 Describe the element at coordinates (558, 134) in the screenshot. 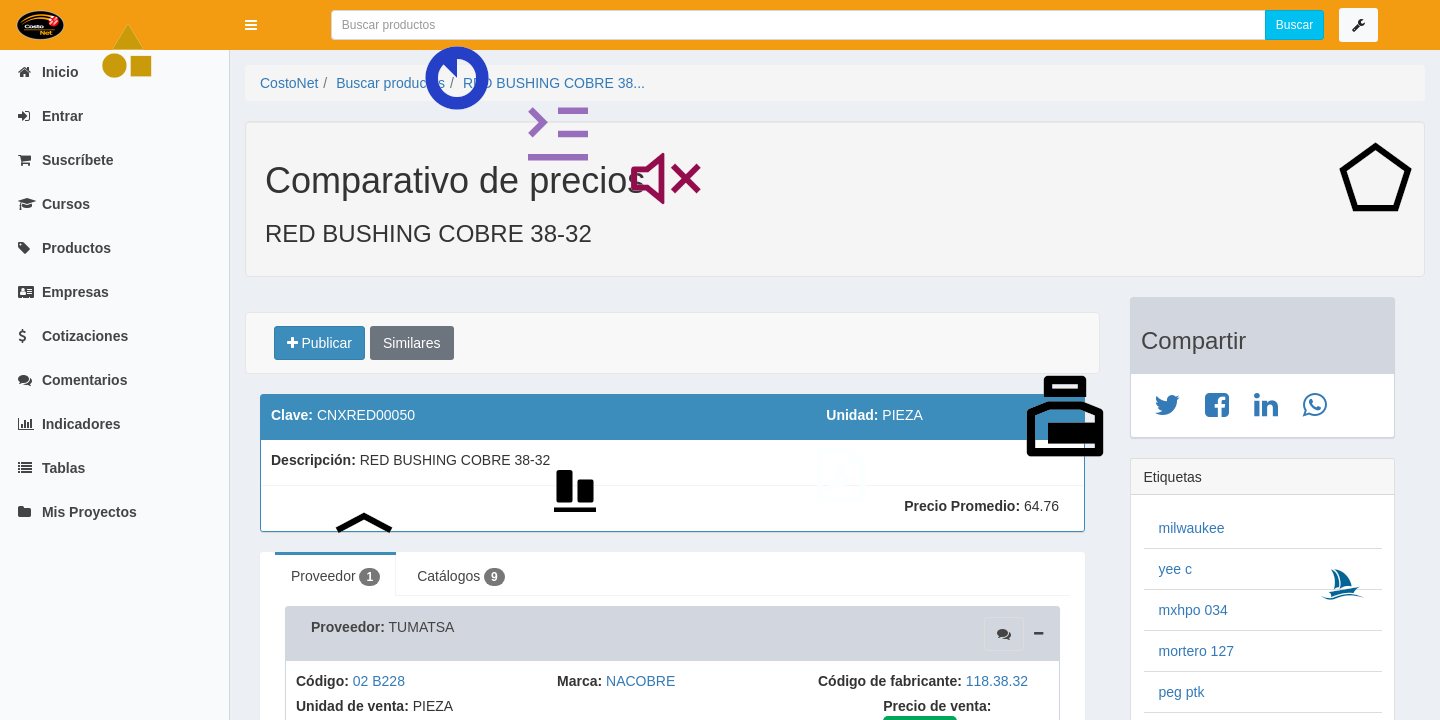

I see `collapse the sidebar menu` at that location.